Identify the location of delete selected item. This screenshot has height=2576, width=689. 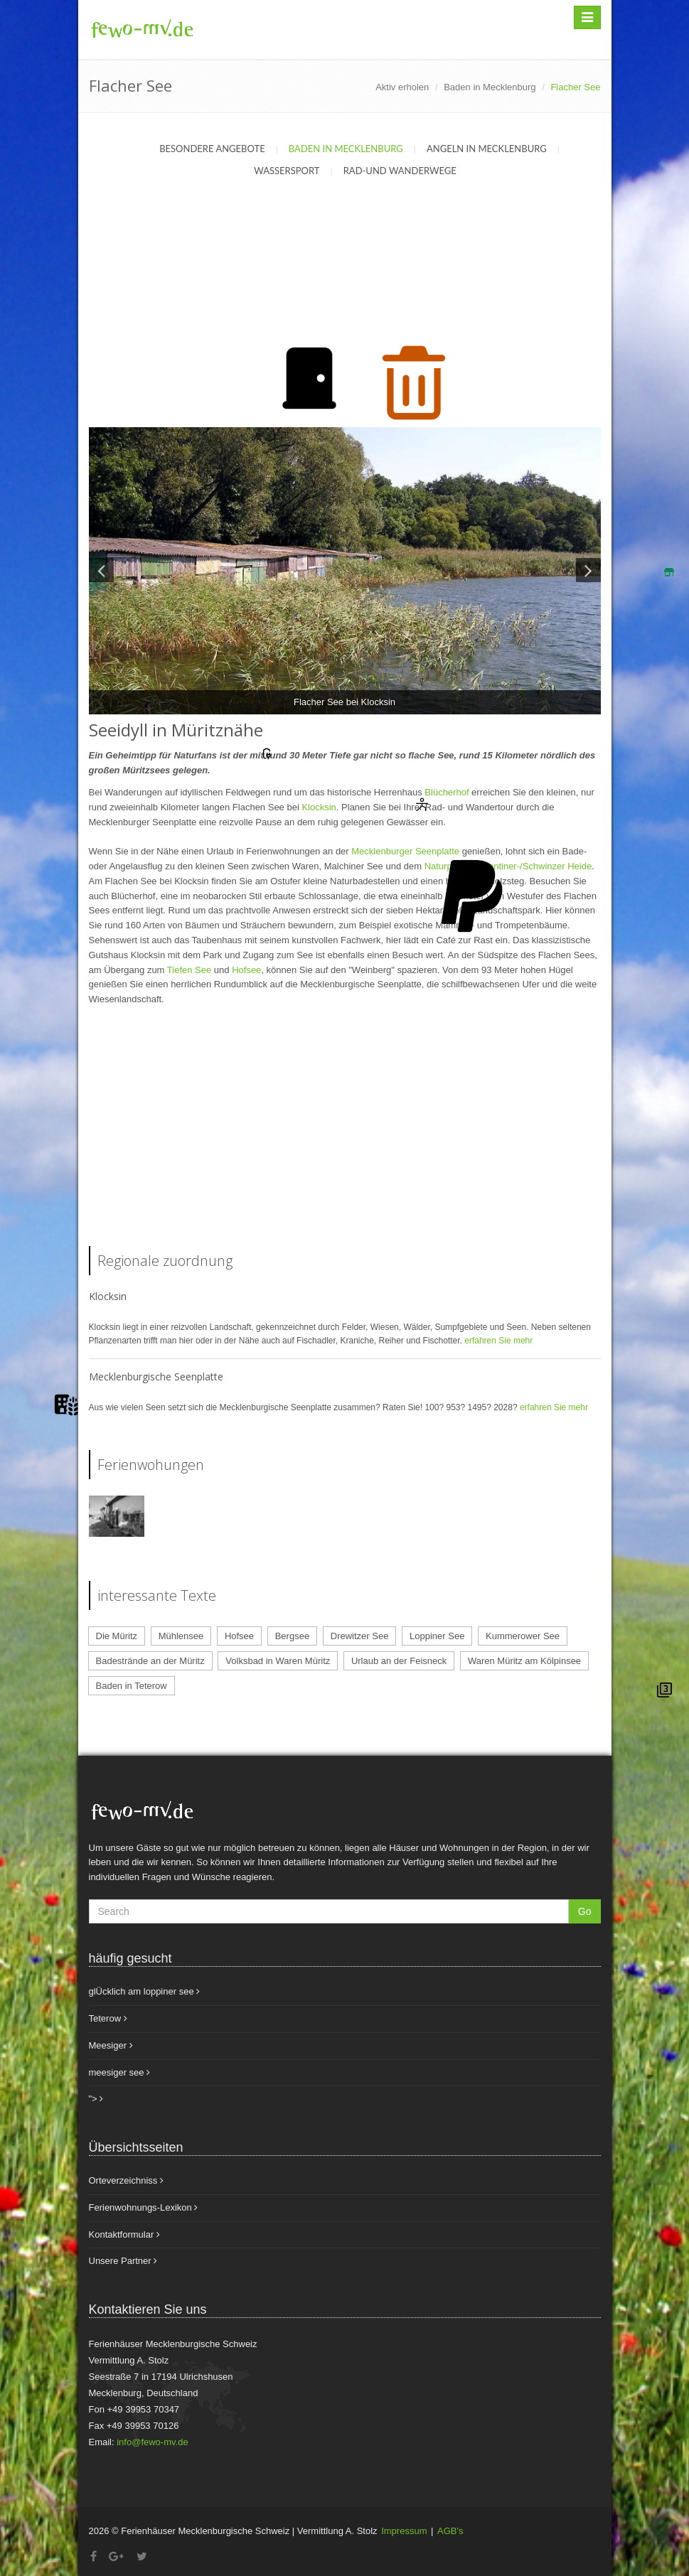
(414, 384).